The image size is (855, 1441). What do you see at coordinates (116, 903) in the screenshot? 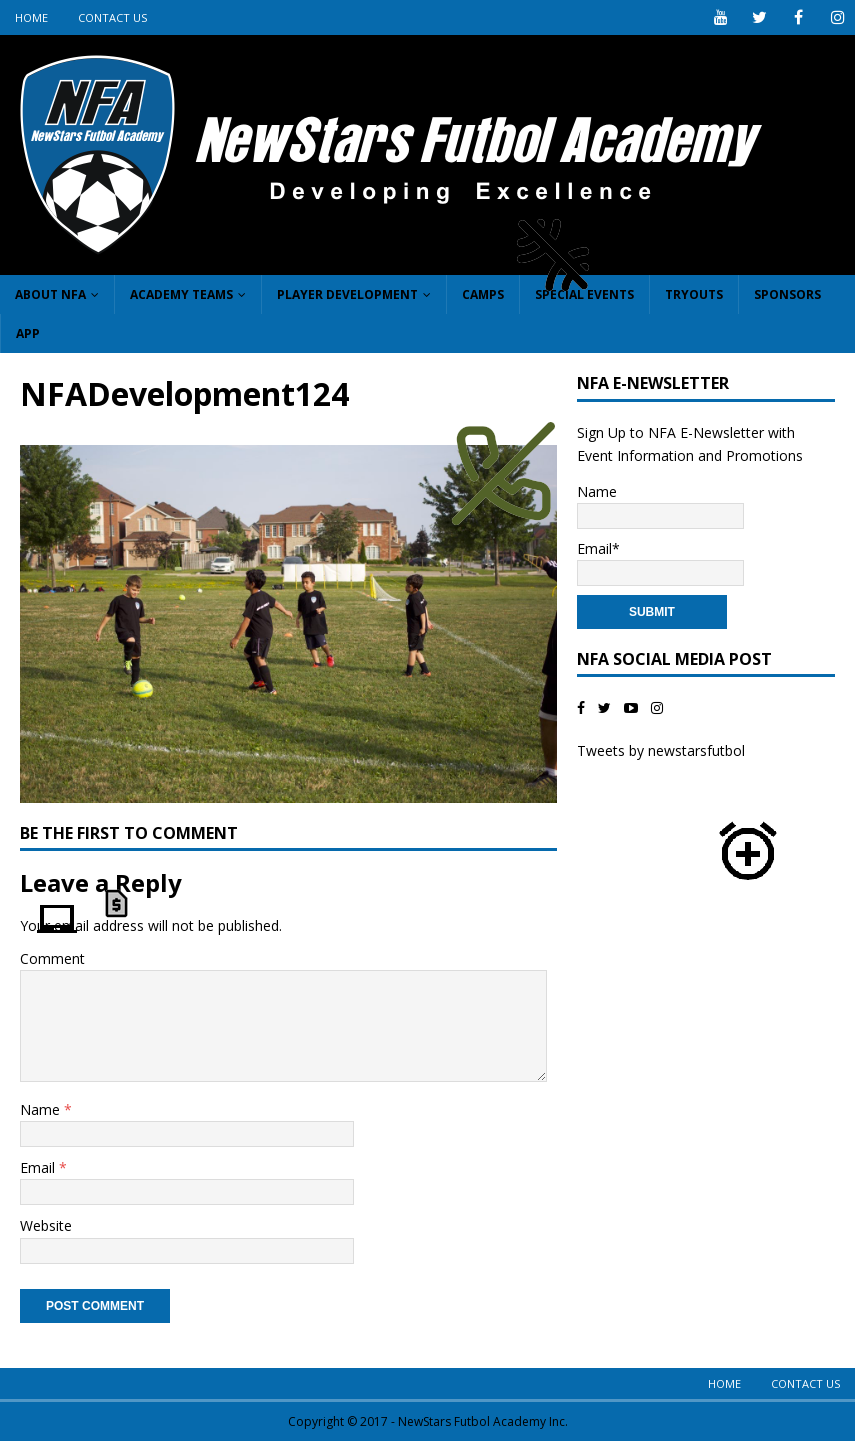
I see `view invoice or billing document` at bounding box center [116, 903].